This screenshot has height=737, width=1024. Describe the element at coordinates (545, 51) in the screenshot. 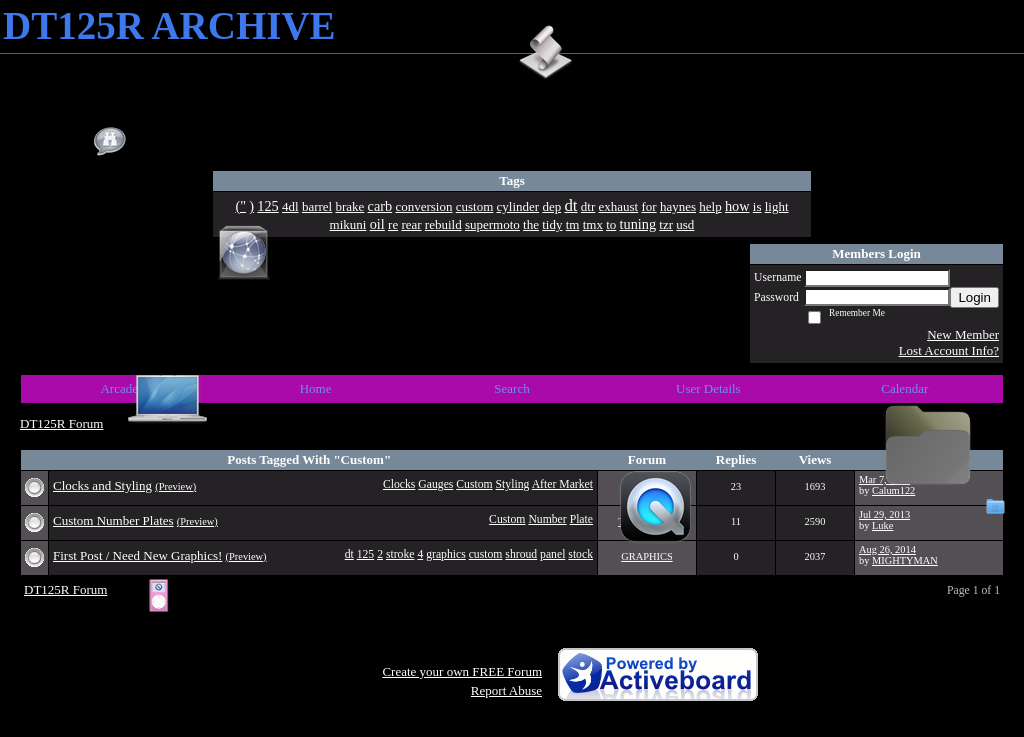

I see `run an AppleScript applet` at that location.